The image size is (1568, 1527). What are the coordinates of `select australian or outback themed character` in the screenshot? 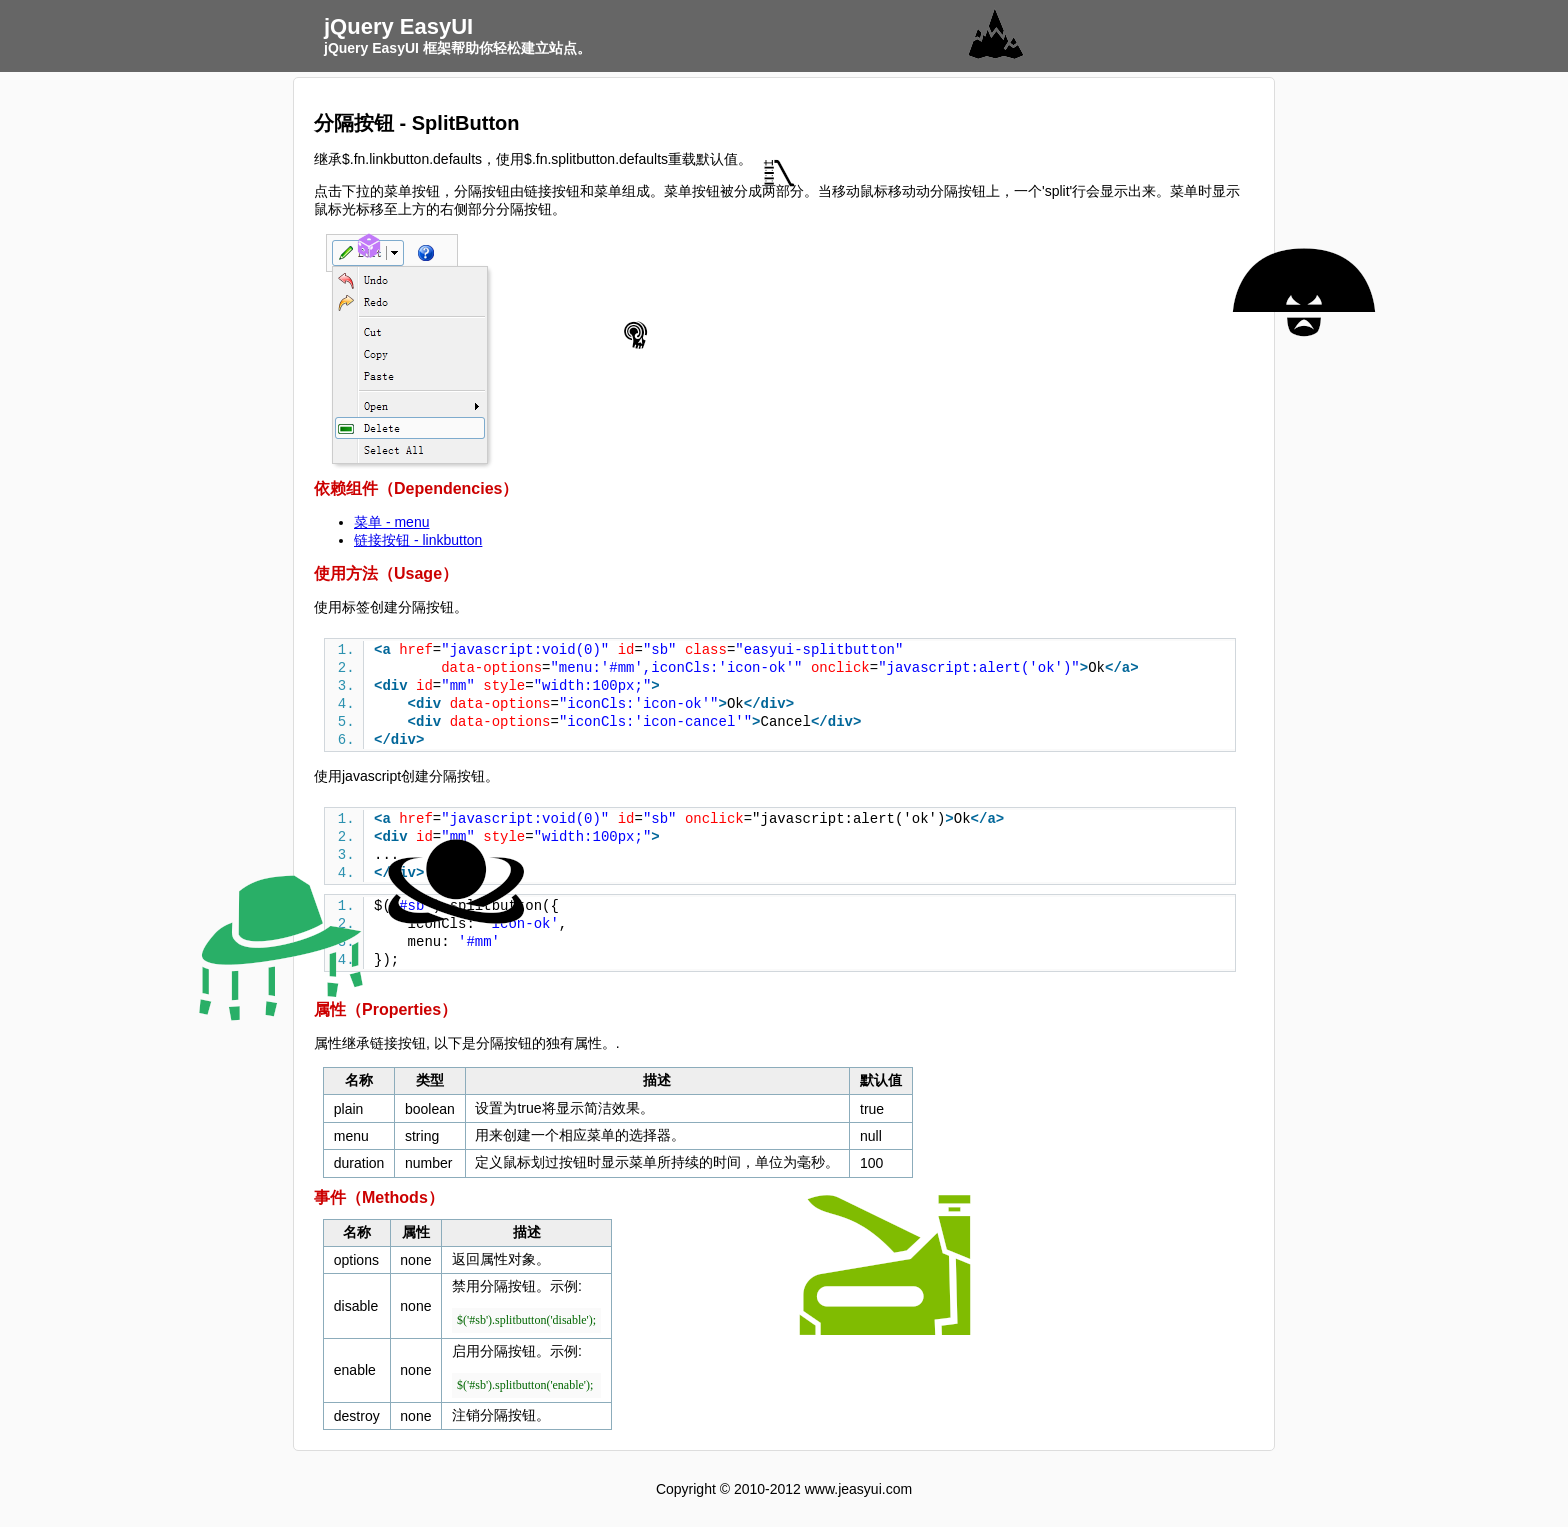 It's located at (281, 948).